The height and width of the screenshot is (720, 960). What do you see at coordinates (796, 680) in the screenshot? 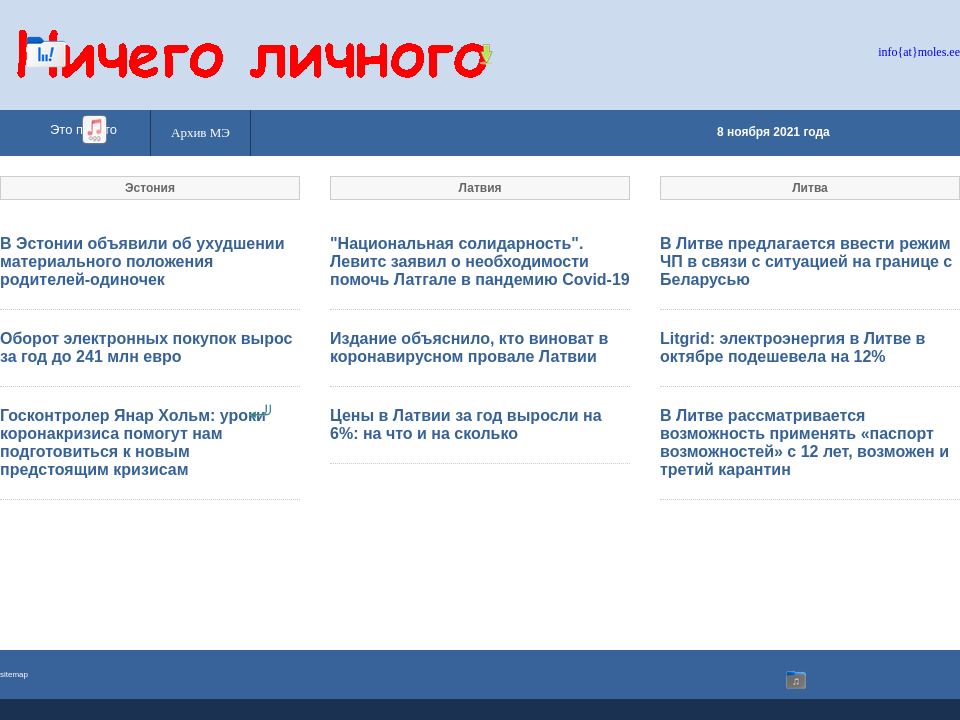
I see `open your music folder` at bounding box center [796, 680].